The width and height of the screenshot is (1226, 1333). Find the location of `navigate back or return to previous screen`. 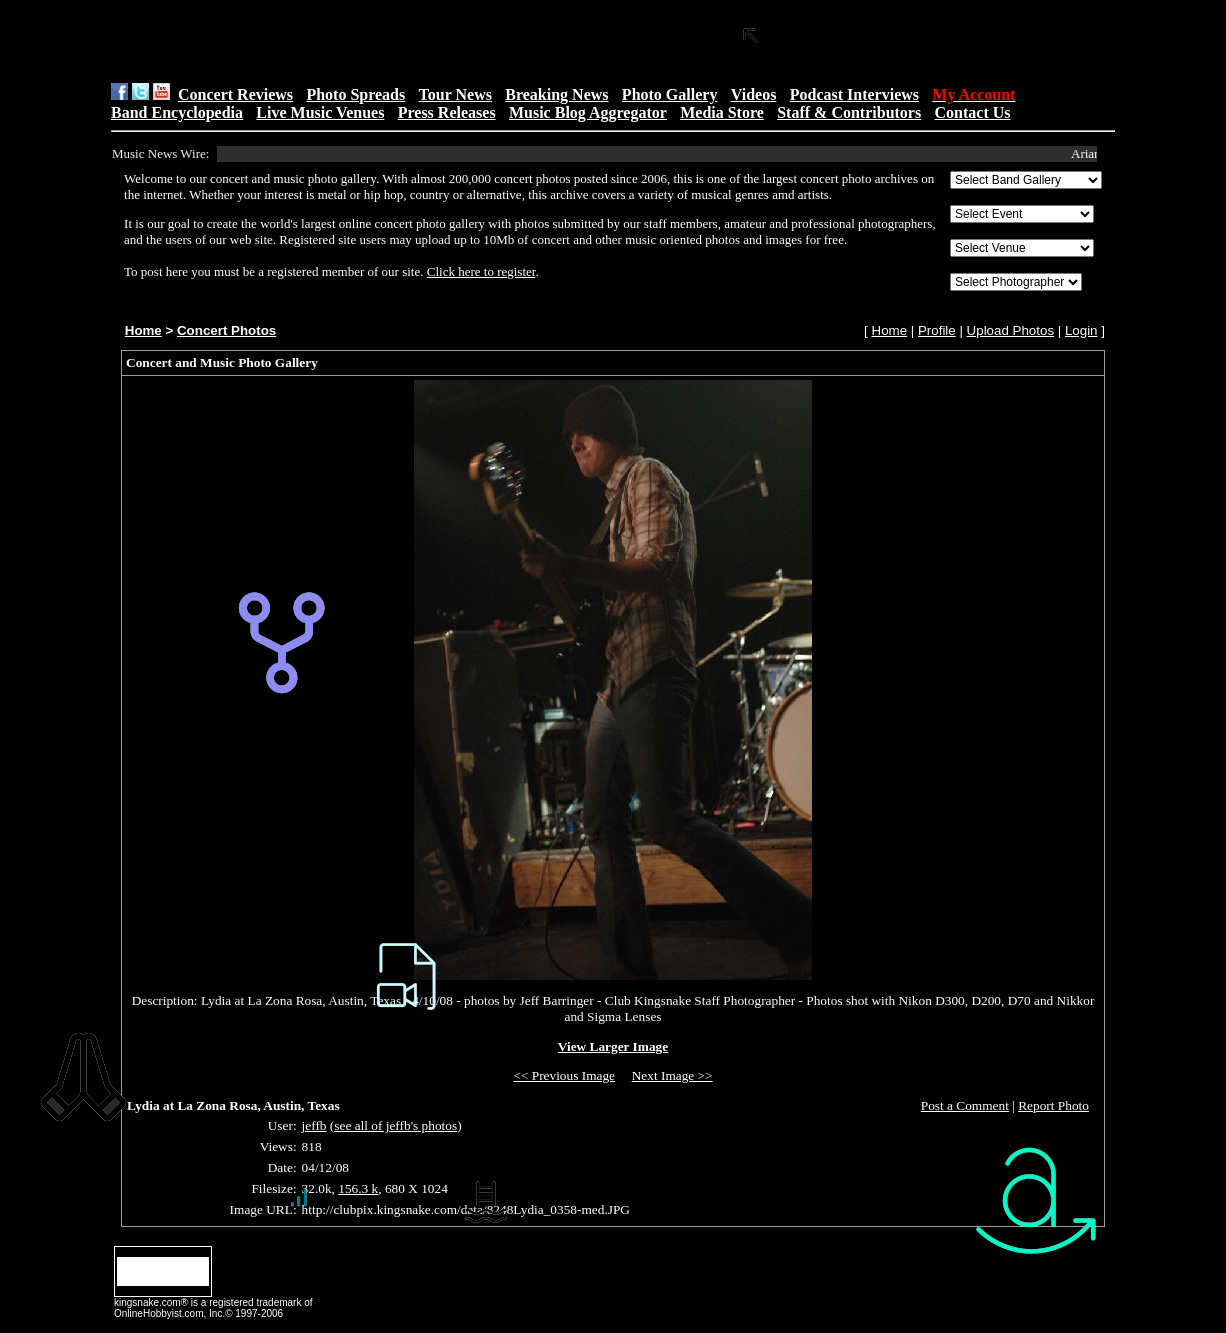

navigate back or return to previous screen is located at coordinates (750, 35).